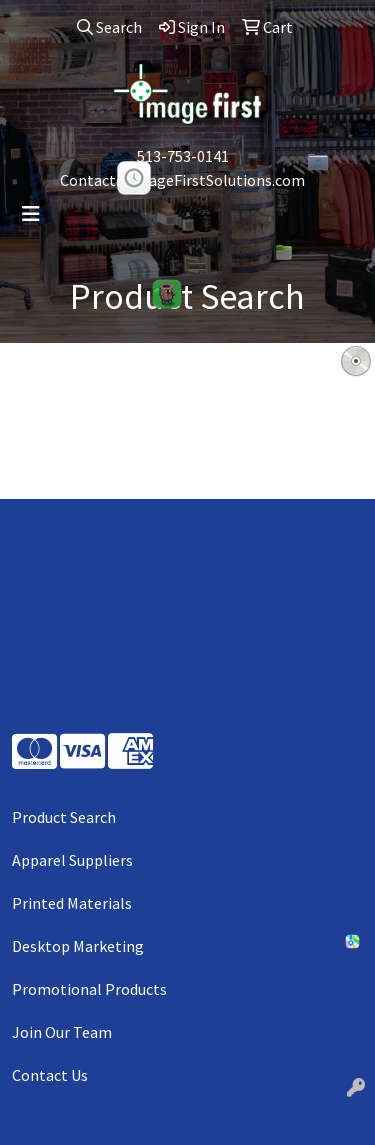 This screenshot has height=1145, width=375. Describe the element at coordinates (356, 361) in the screenshot. I see `indicates a DVD-RAM disc or optical media device` at that location.